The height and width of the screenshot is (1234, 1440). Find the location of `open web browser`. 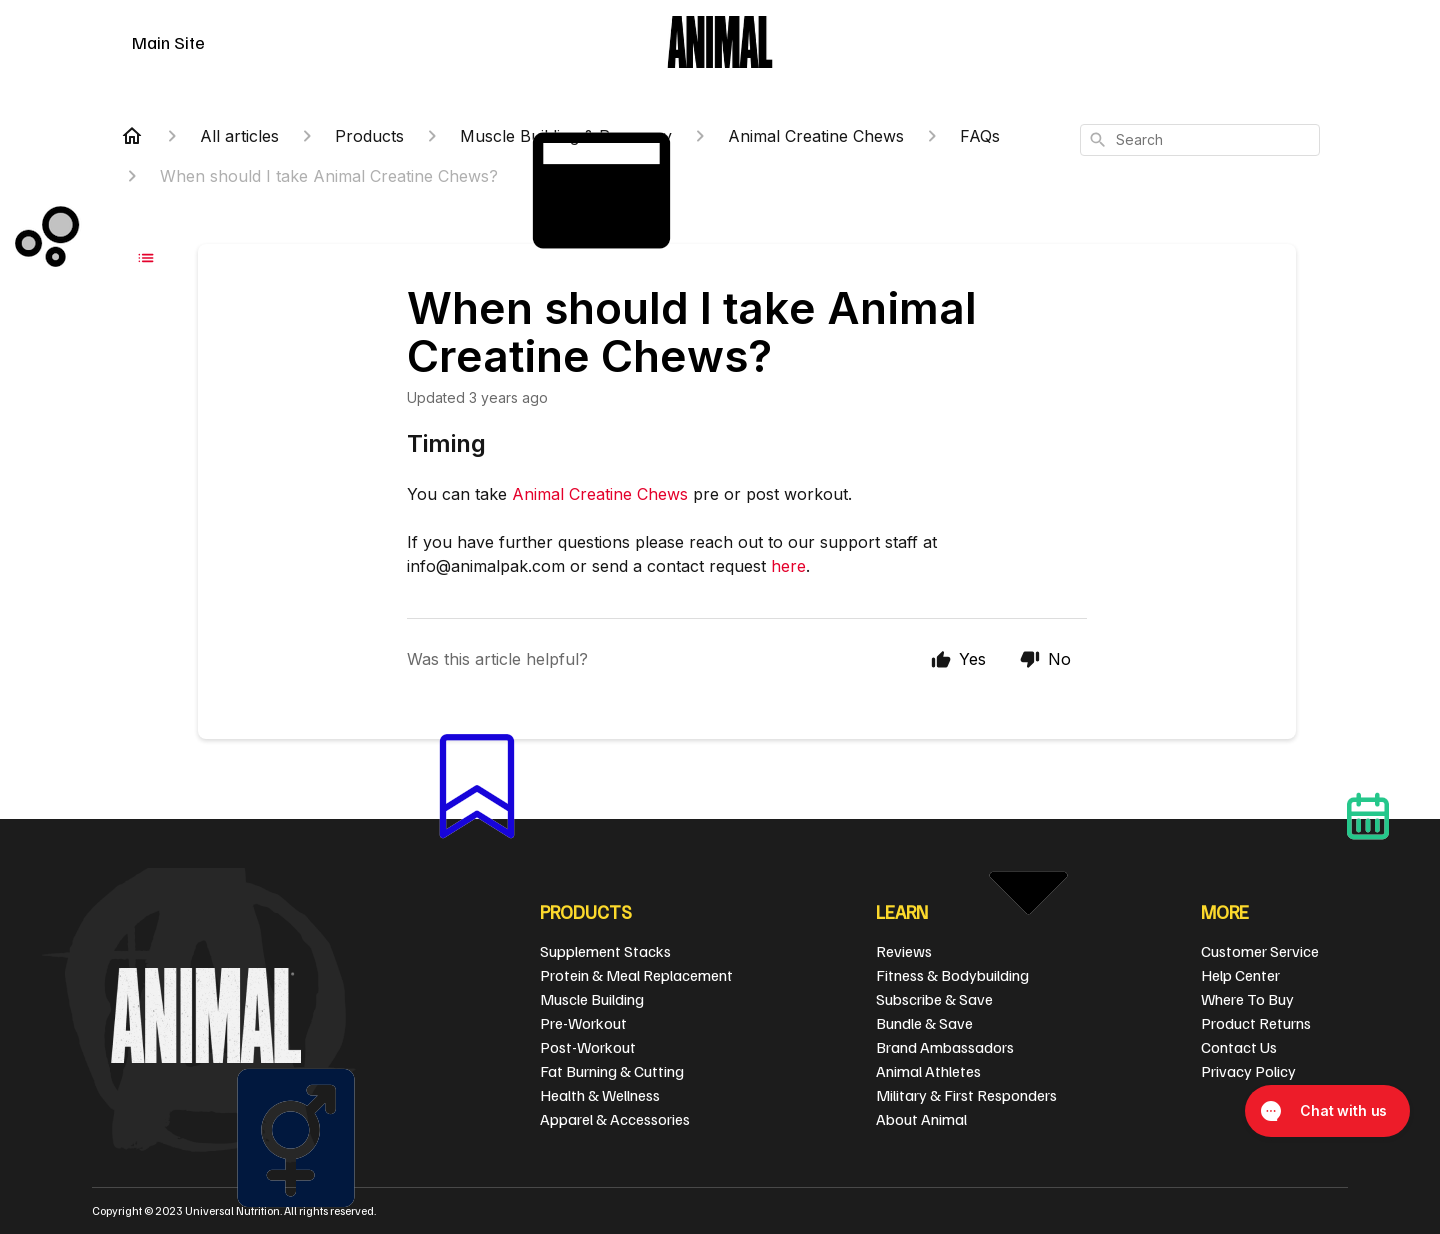

open web browser is located at coordinates (601, 190).